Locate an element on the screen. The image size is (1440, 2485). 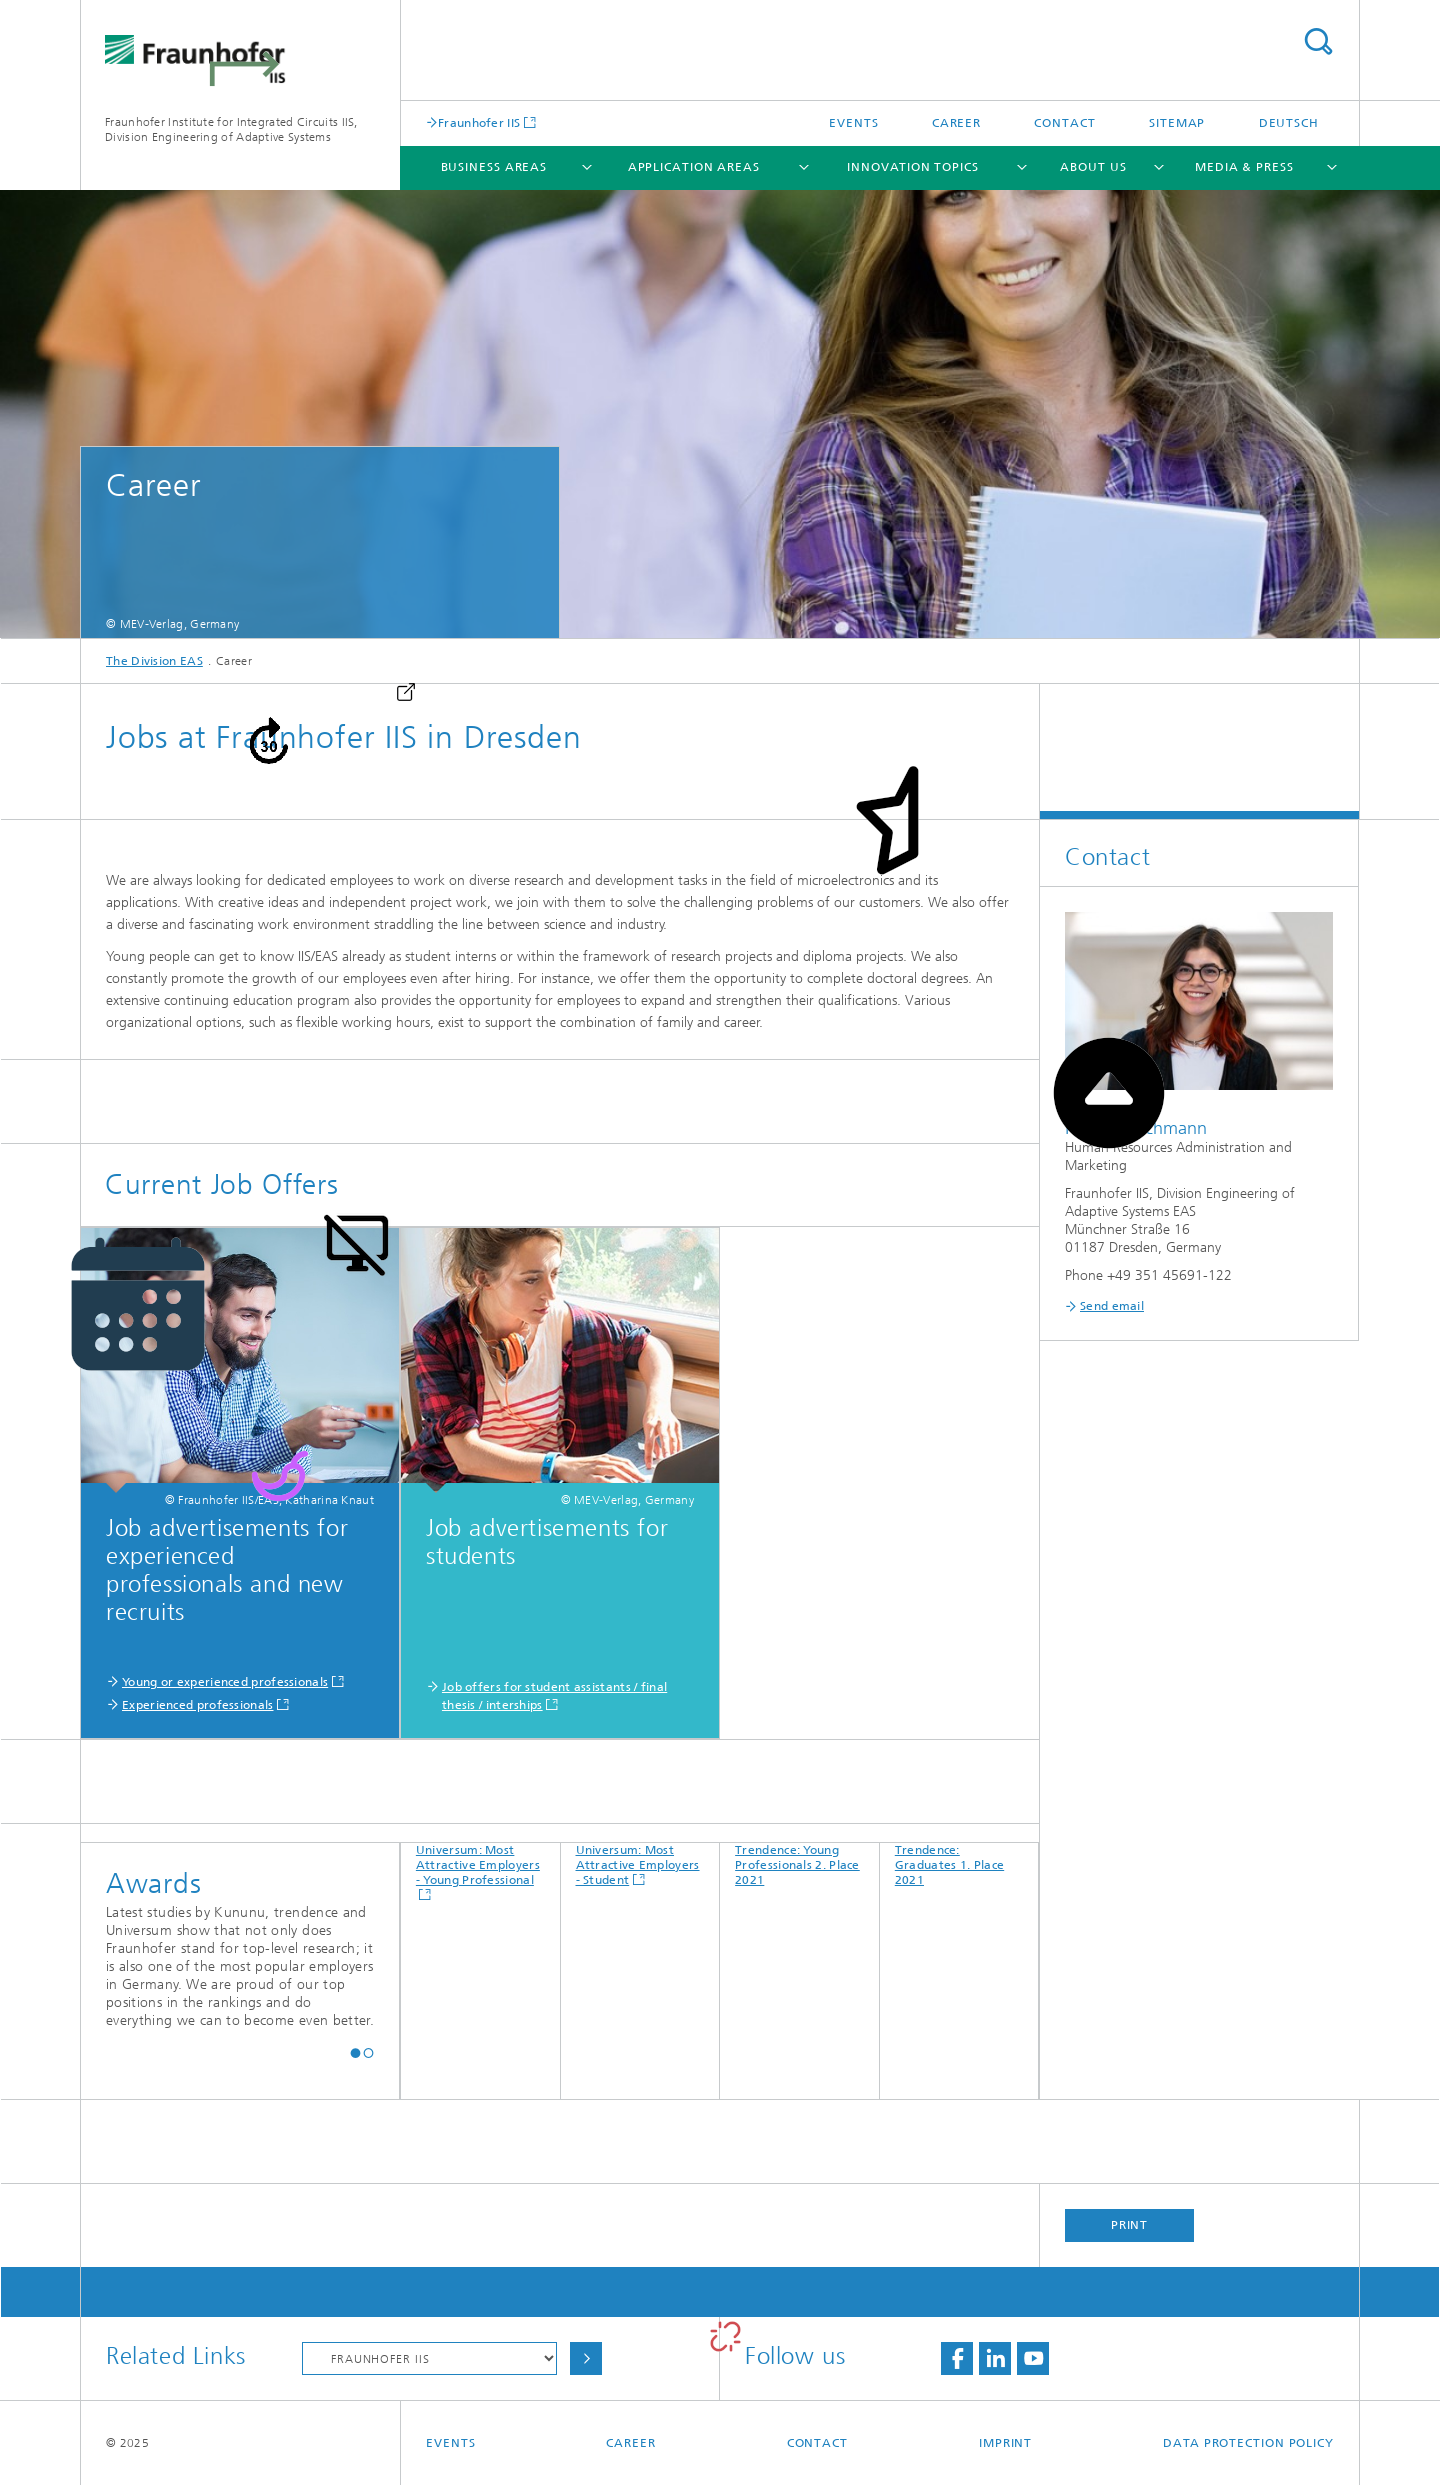
view calendar or schedule is located at coordinates (138, 1304).